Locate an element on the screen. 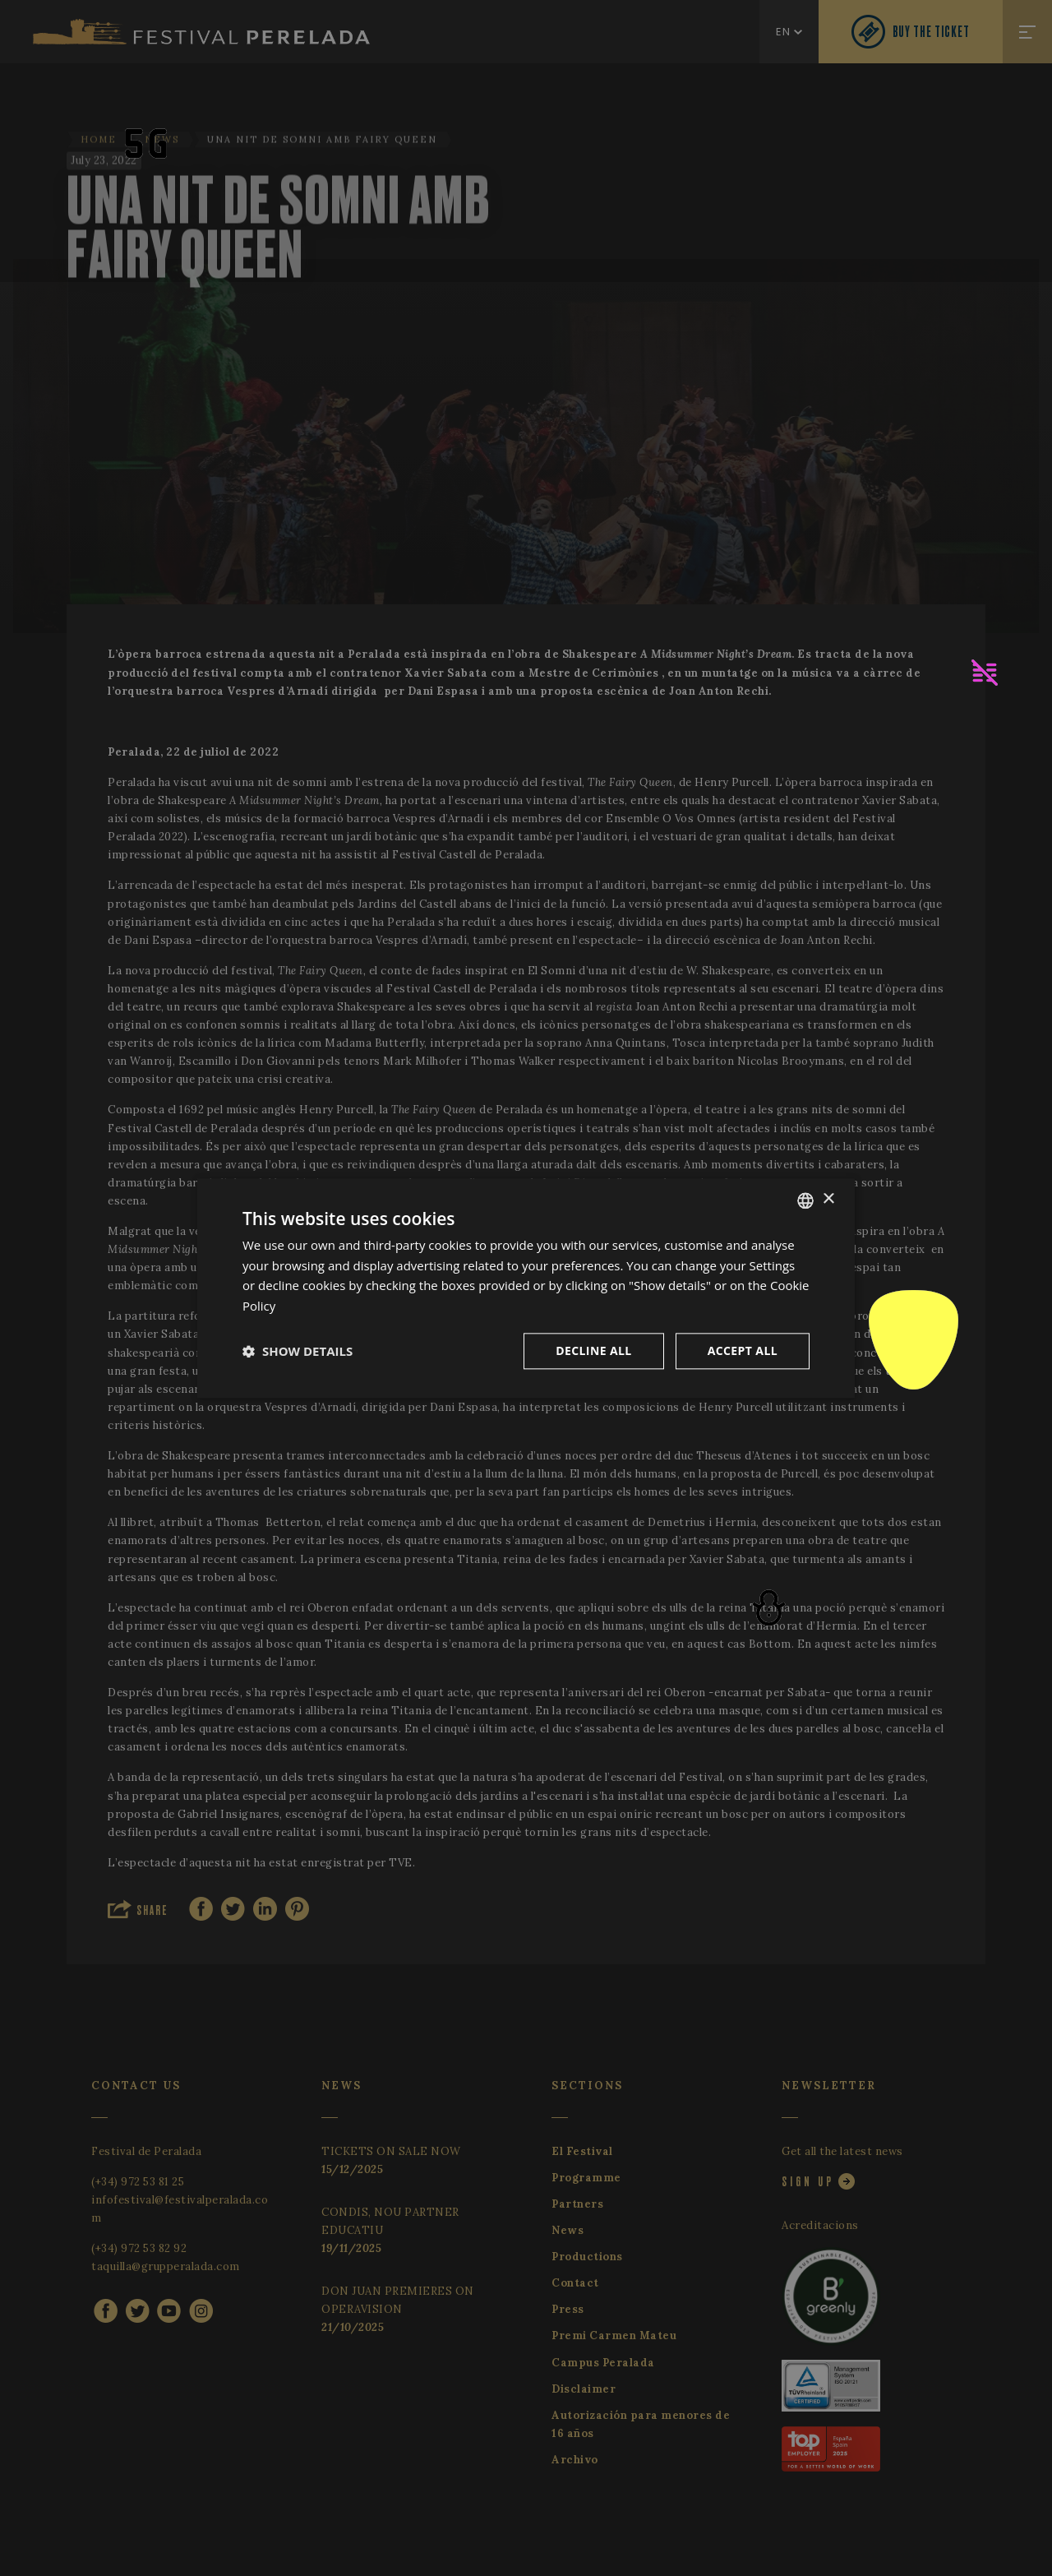 The width and height of the screenshot is (1052, 2576). indicates winter or cold weather conditions is located at coordinates (768, 1607).